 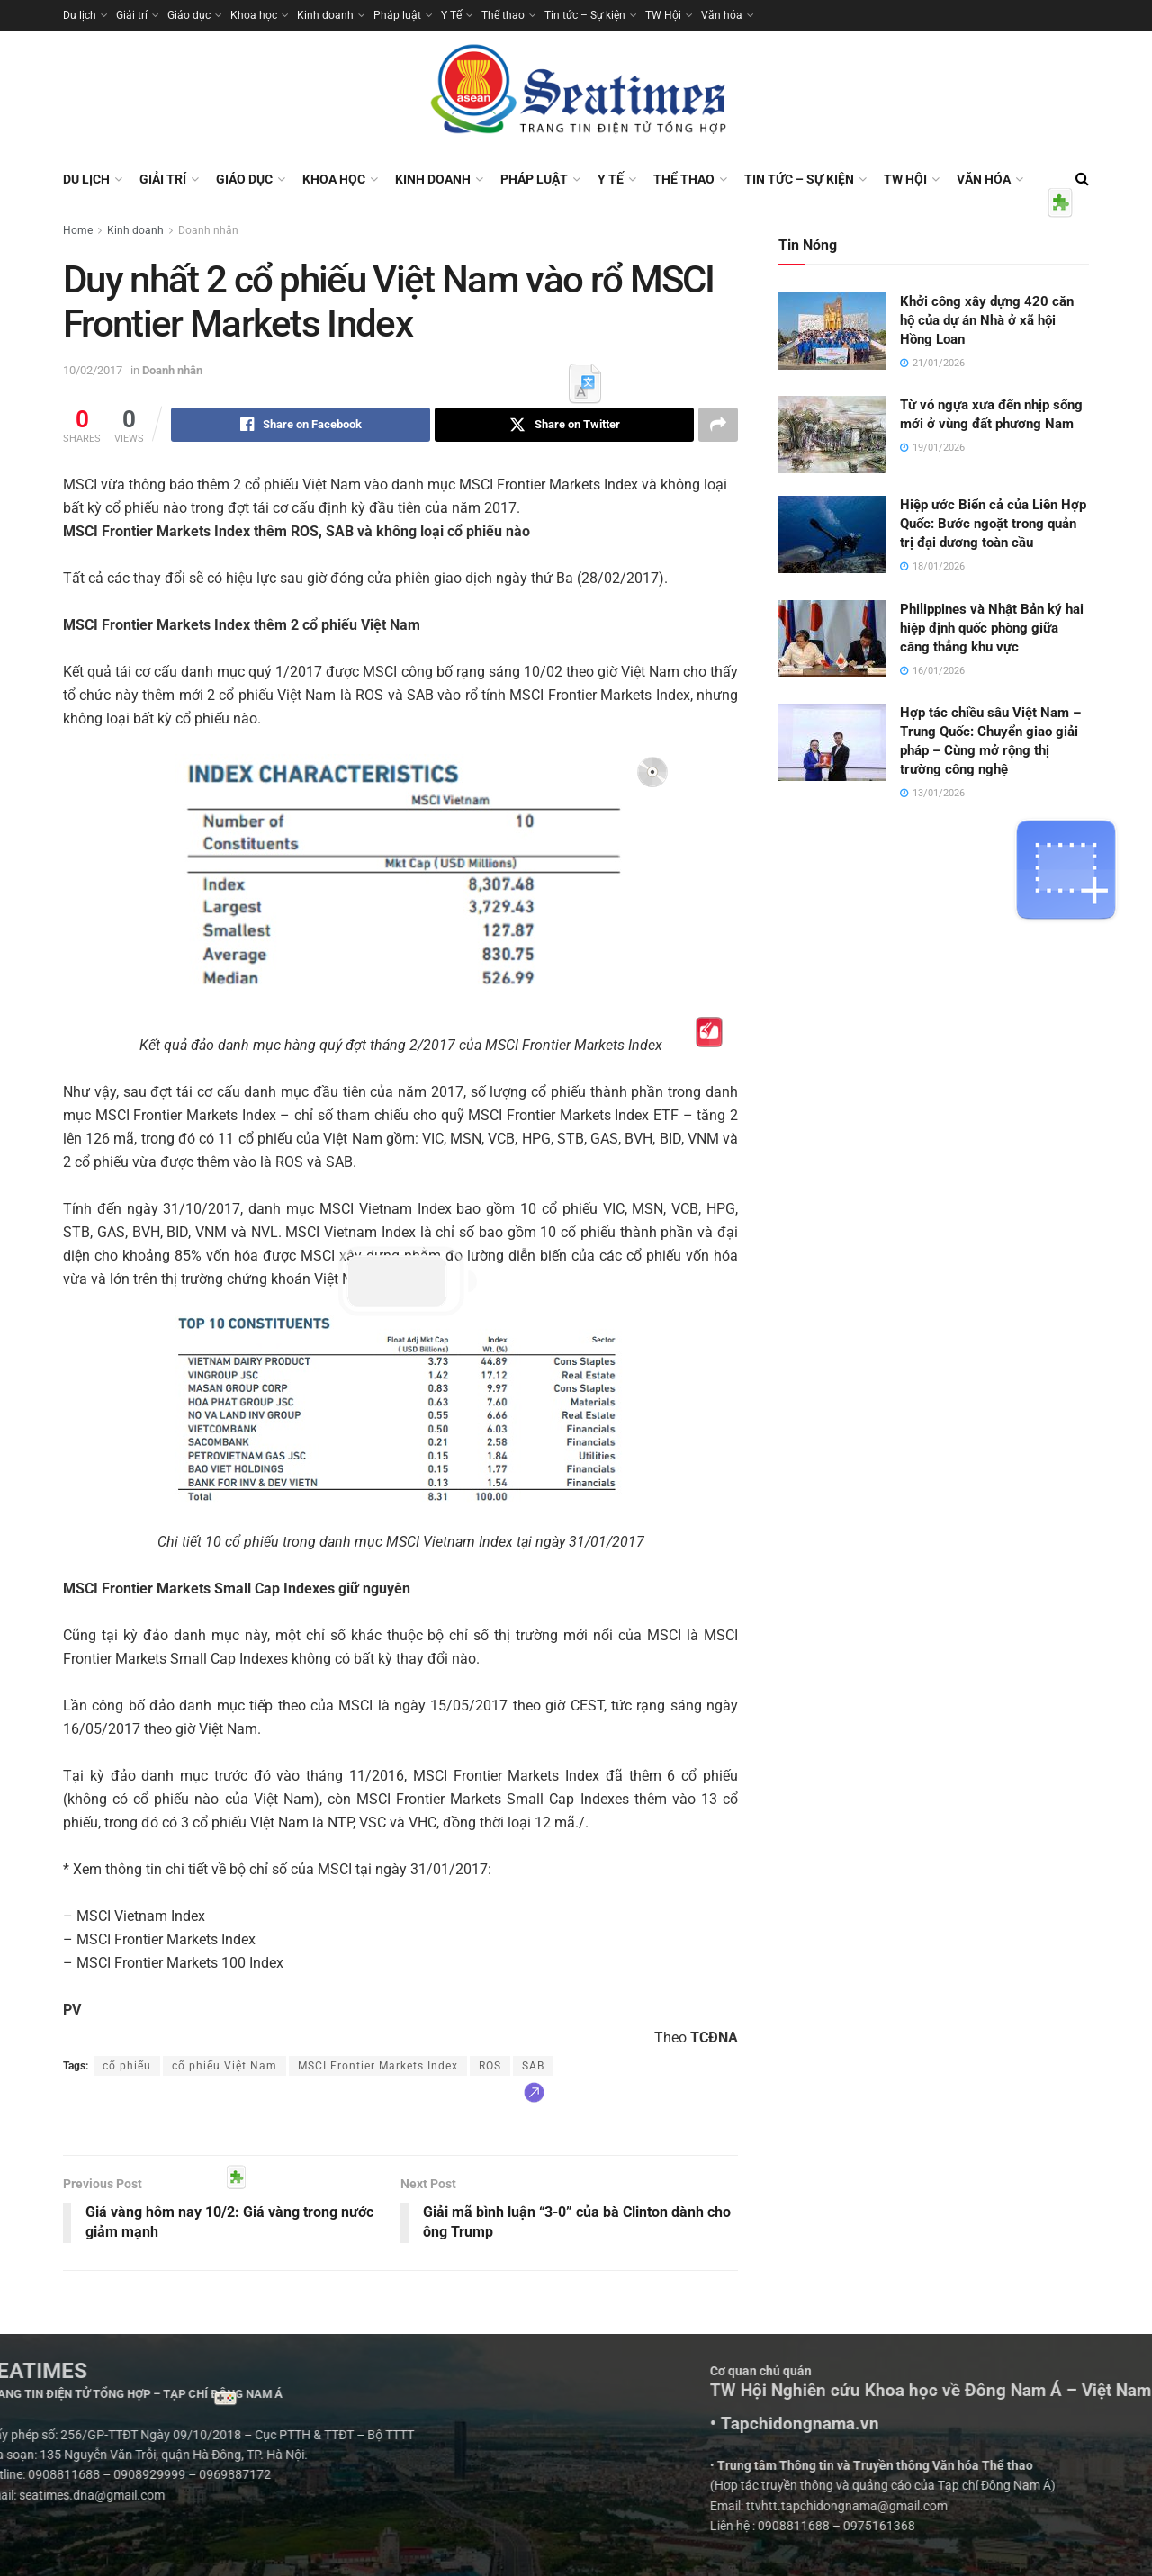 What do you see at coordinates (652, 772) in the screenshot?
I see `indicates a rewritable CD drive or disc` at bounding box center [652, 772].